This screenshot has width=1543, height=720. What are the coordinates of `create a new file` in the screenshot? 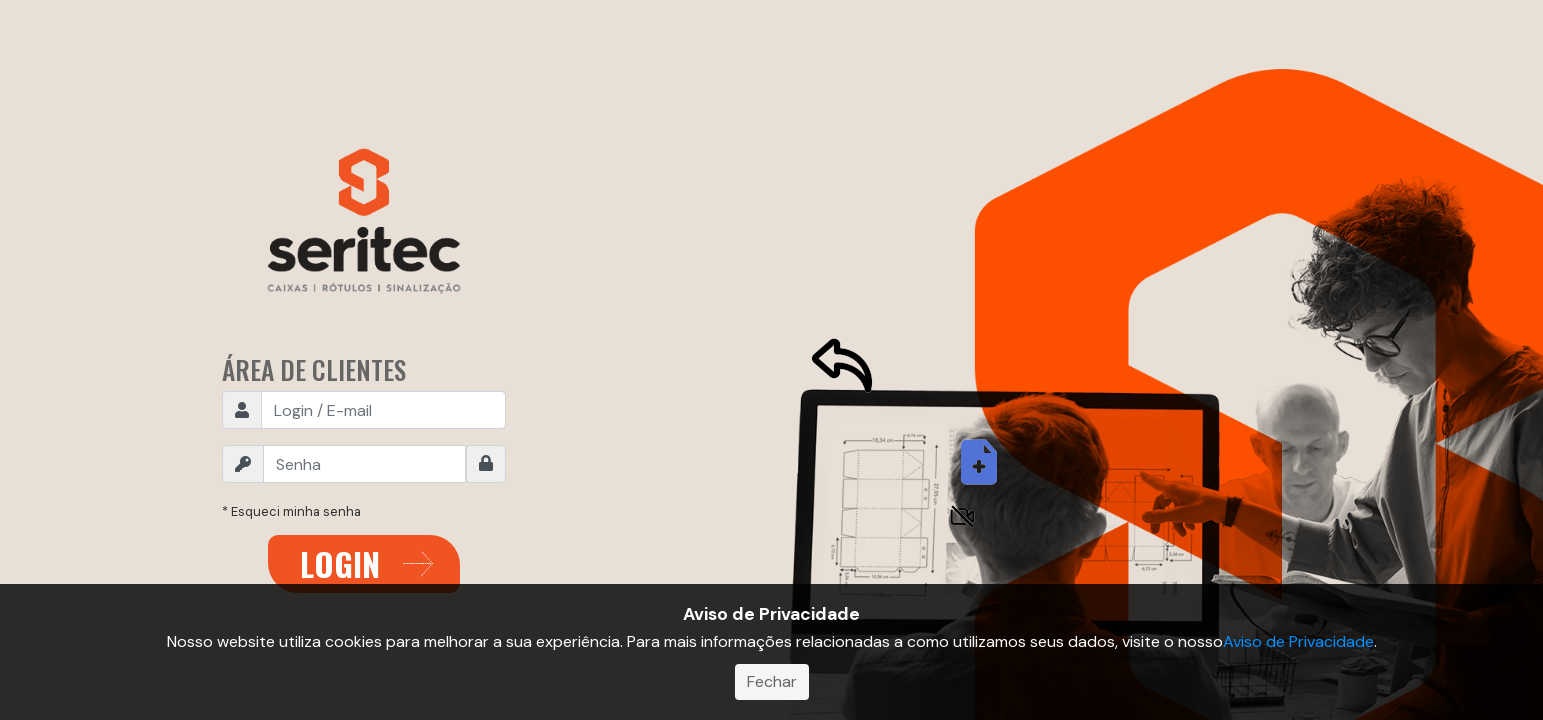 It's located at (979, 462).